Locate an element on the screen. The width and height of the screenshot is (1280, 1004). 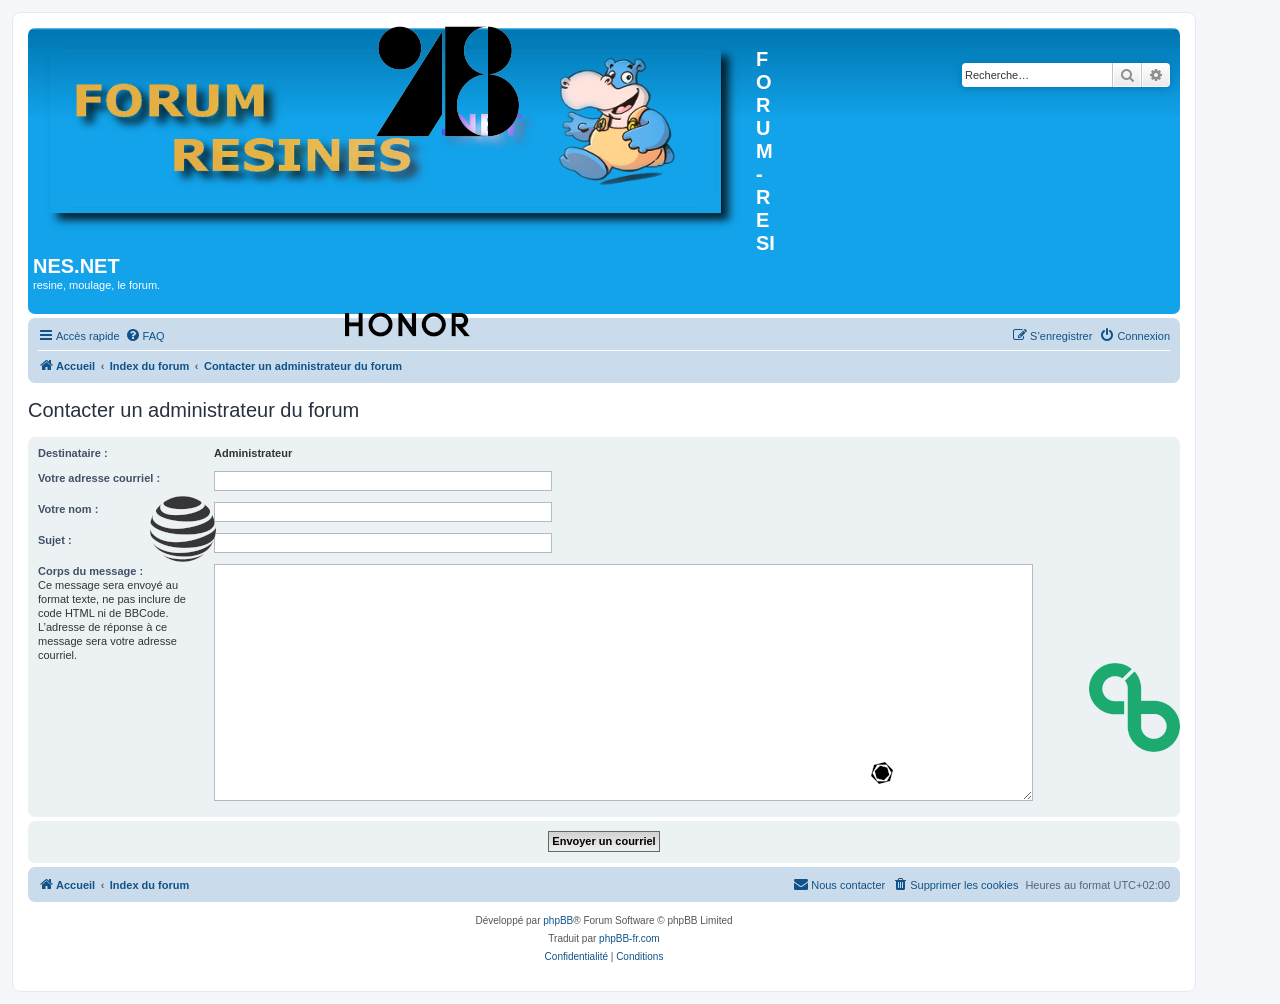
open Google Fonts website or service is located at coordinates (447, 81).